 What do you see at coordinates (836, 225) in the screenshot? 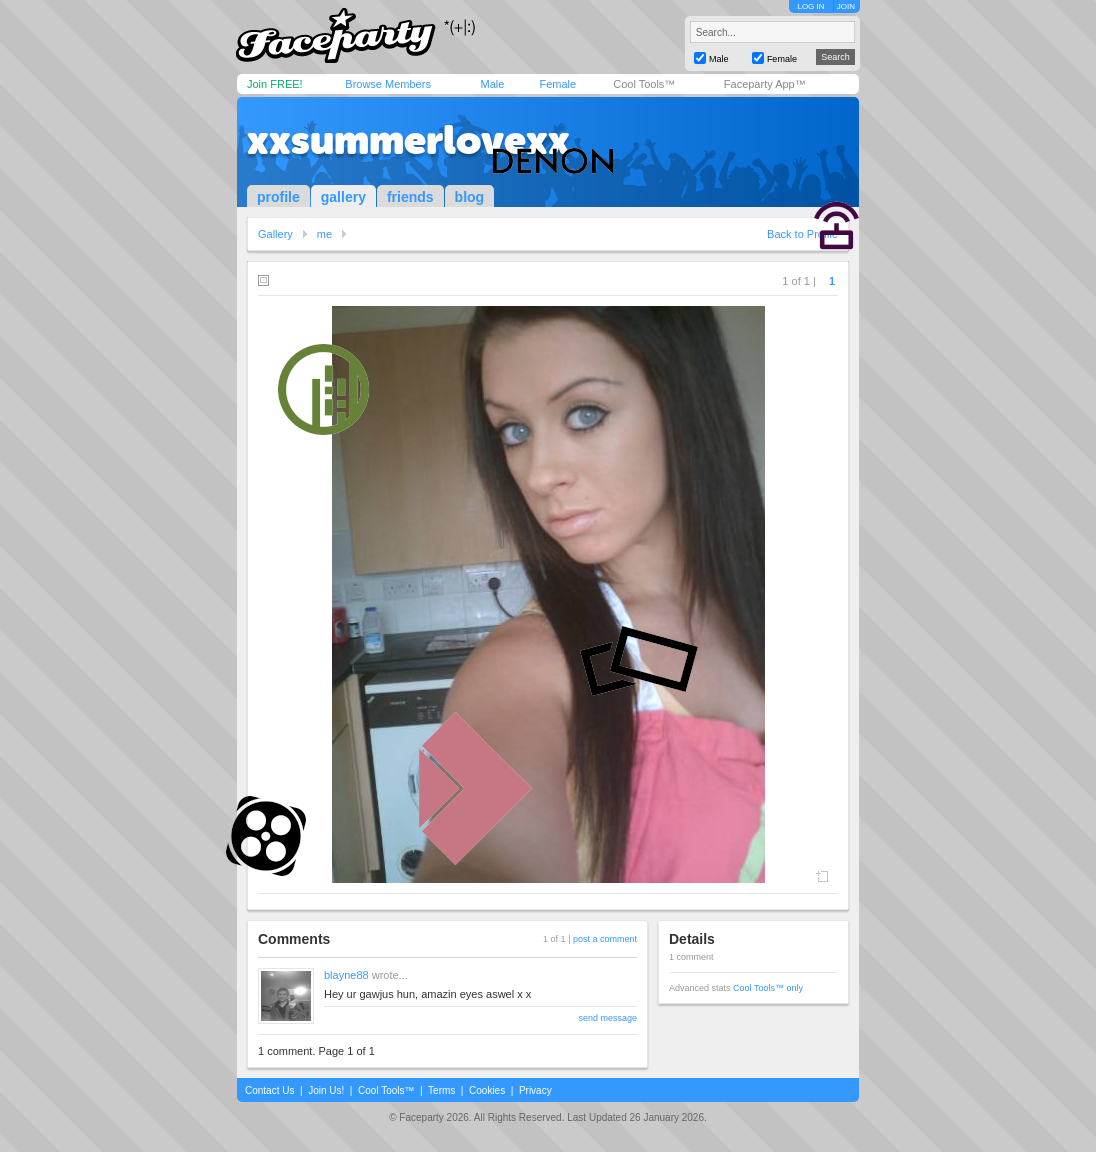
I see `access router or network settings` at bounding box center [836, 225].